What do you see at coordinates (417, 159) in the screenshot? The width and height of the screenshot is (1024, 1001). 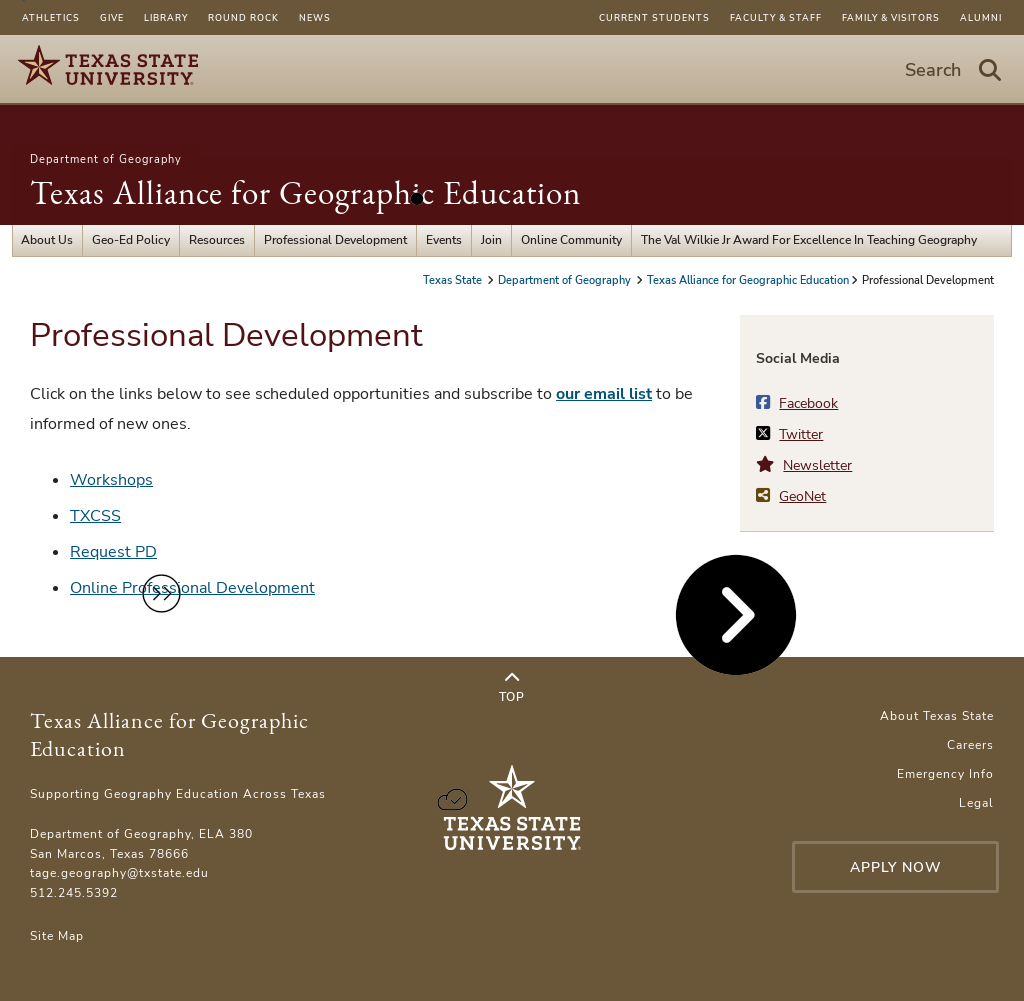 I see `indicates no wifi connection available` at bounding box center [417, 159].